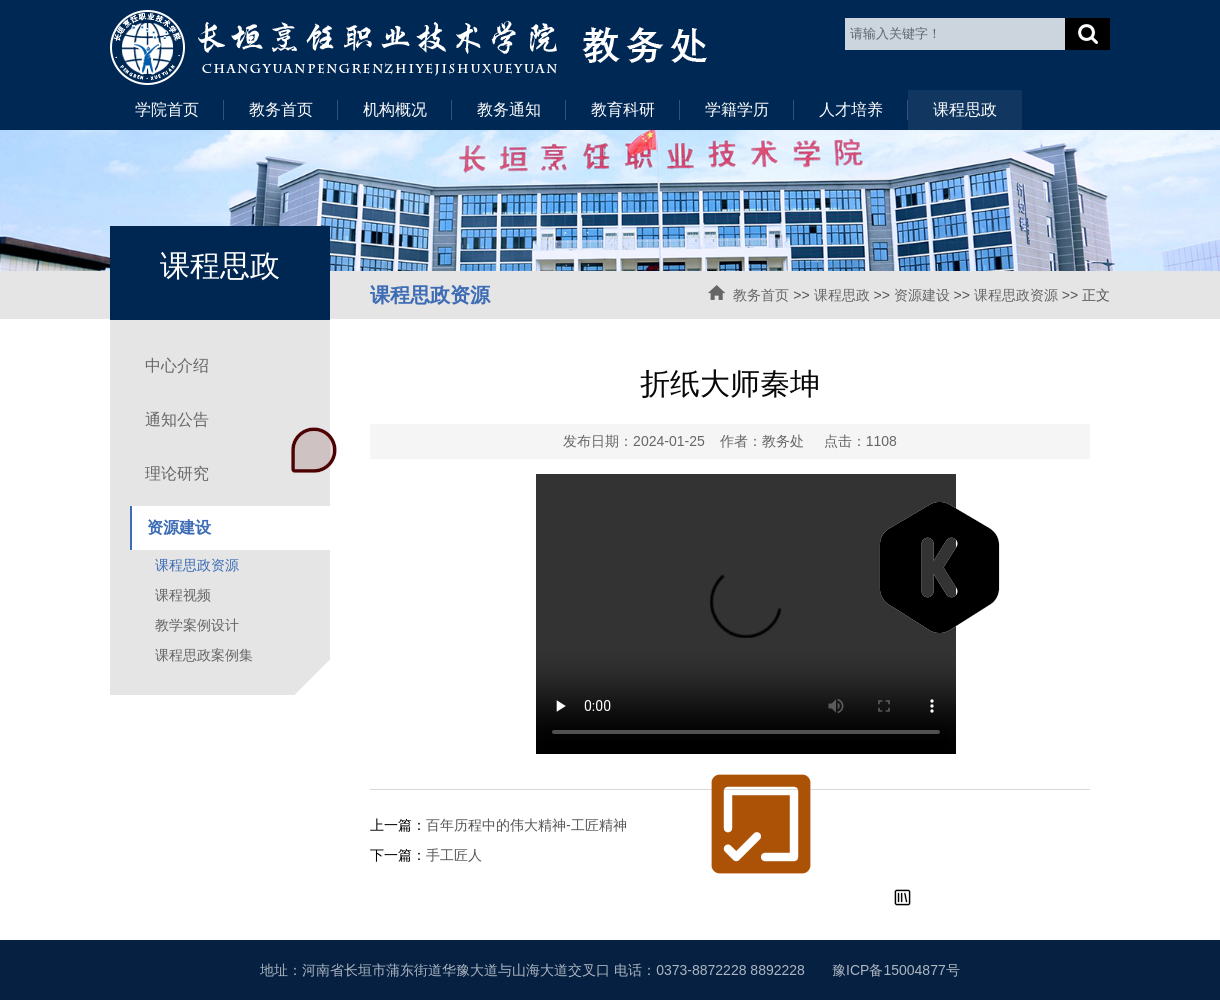  I want to click on mark task as complete, so click(761, 824).